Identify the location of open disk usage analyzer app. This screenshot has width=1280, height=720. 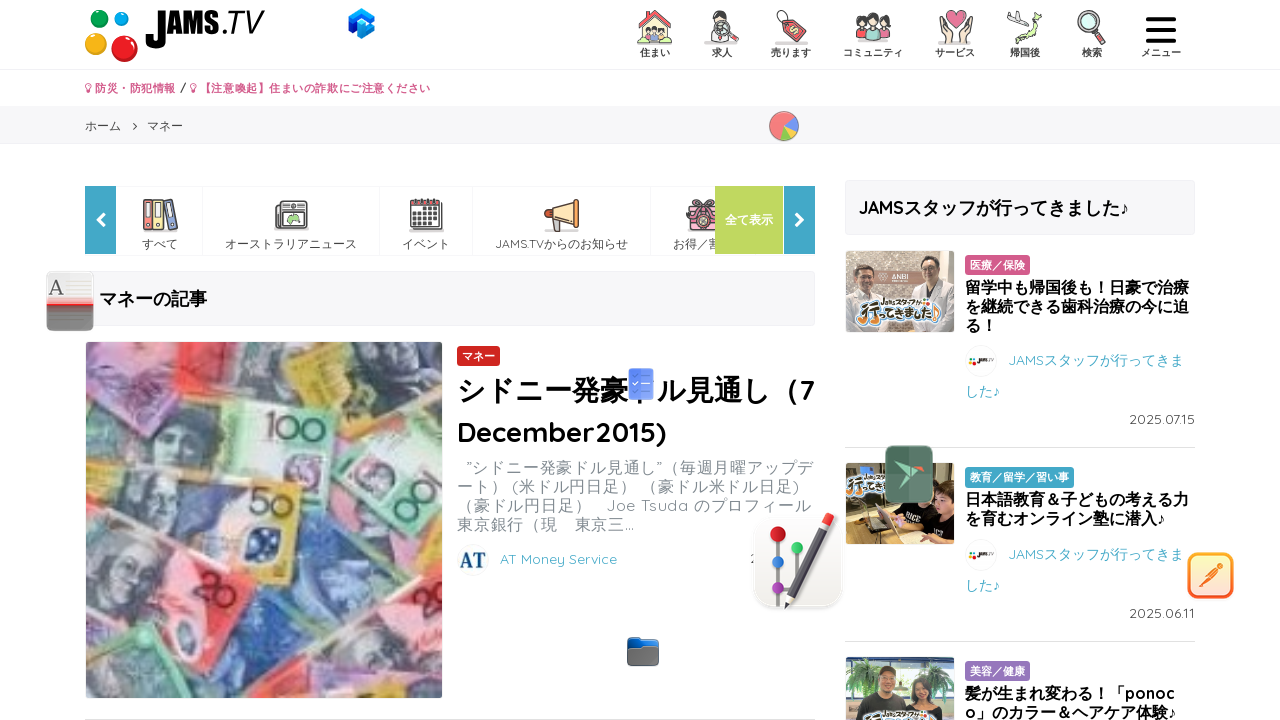
(784, 126).